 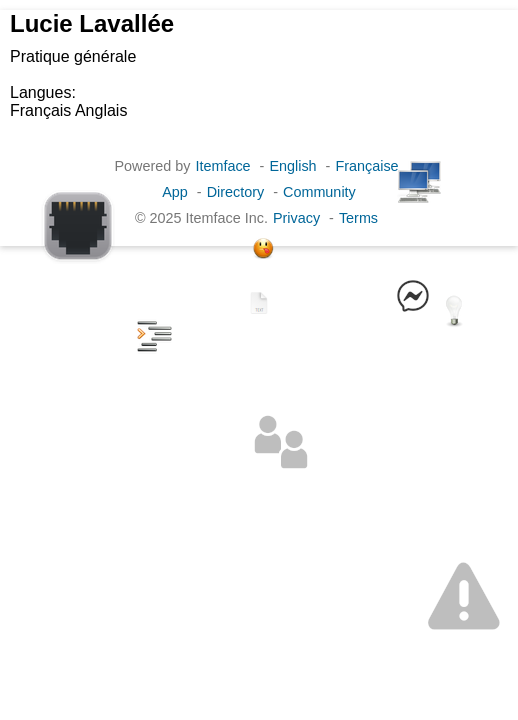 What do you see at coordinates (259, 303) in the screenshot?
I see `generic file type template icon` at bounding box center [259, 303].